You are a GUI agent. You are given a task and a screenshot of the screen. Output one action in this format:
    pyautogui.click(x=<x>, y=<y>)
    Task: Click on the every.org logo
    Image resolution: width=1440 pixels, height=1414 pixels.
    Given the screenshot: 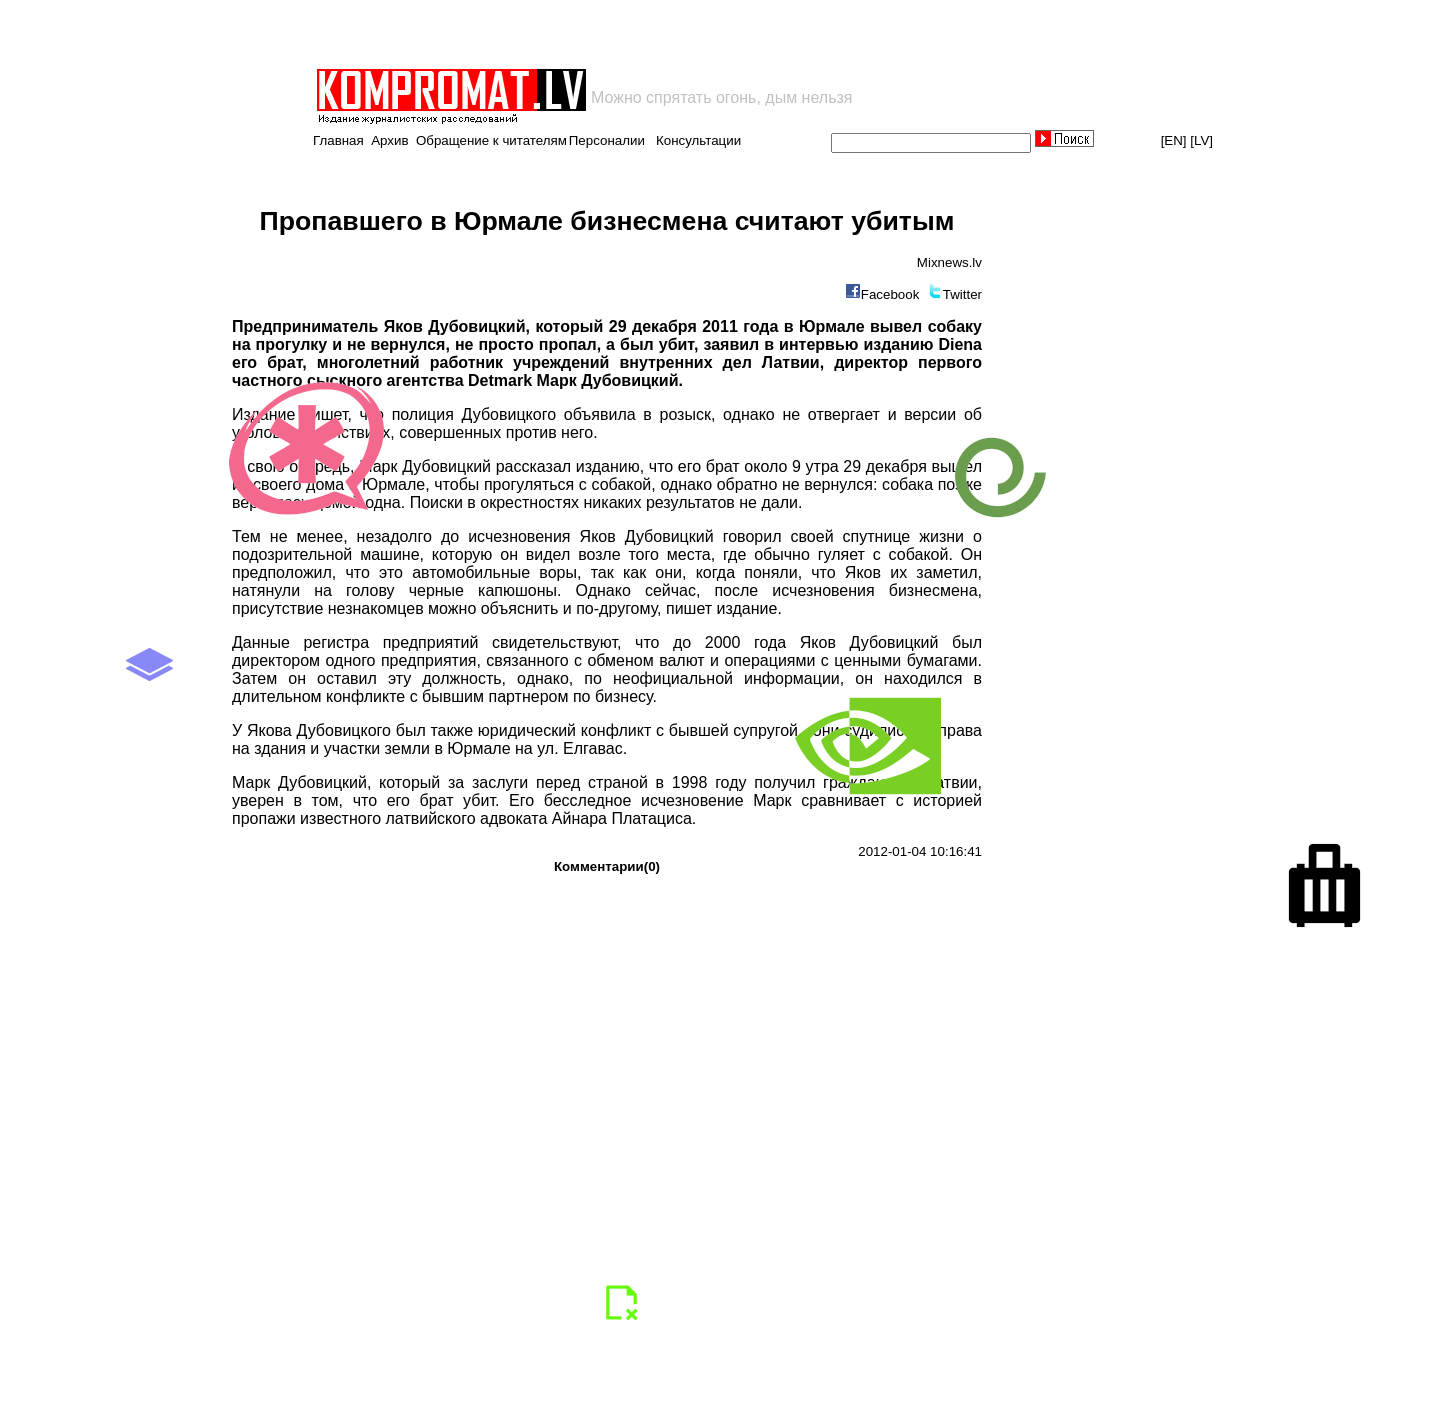 What is the action you would take?
    pyautogui.click(x=1000, y=477)
    